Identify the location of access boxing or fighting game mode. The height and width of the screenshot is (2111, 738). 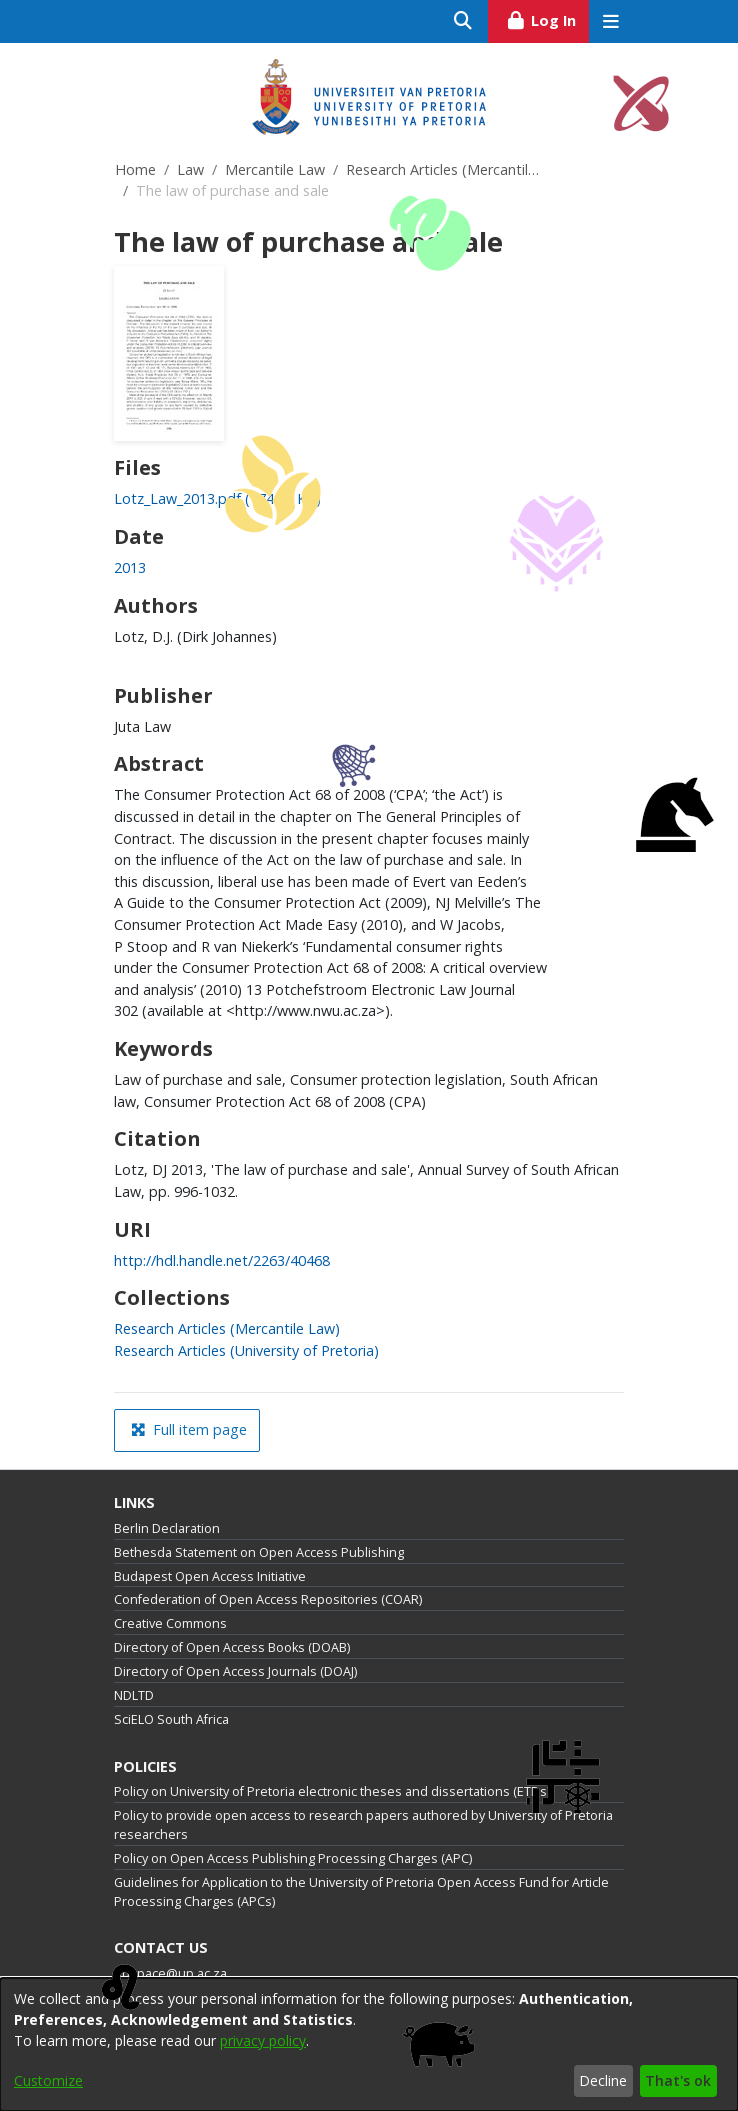
(430, 230).